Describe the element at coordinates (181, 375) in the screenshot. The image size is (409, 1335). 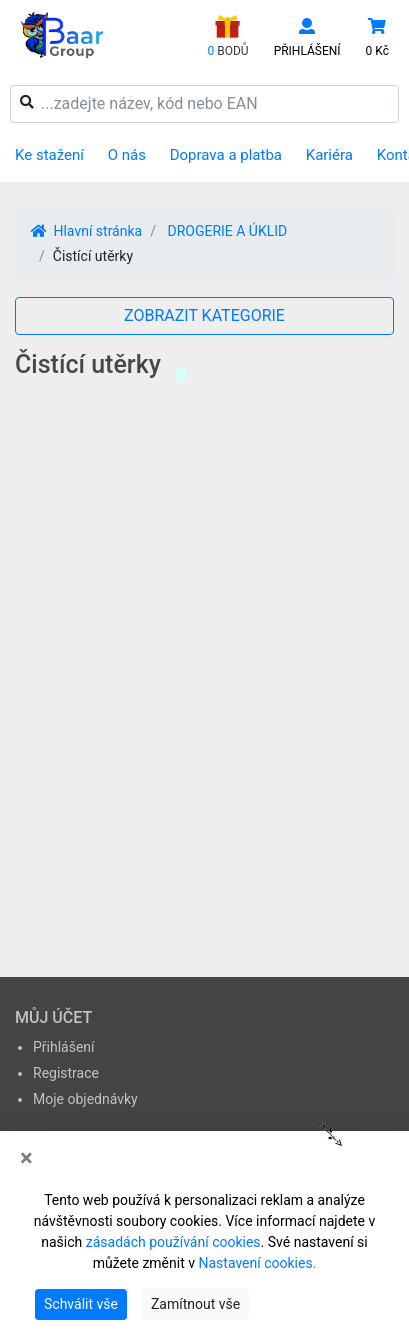
I see `download a file or content` at that location.